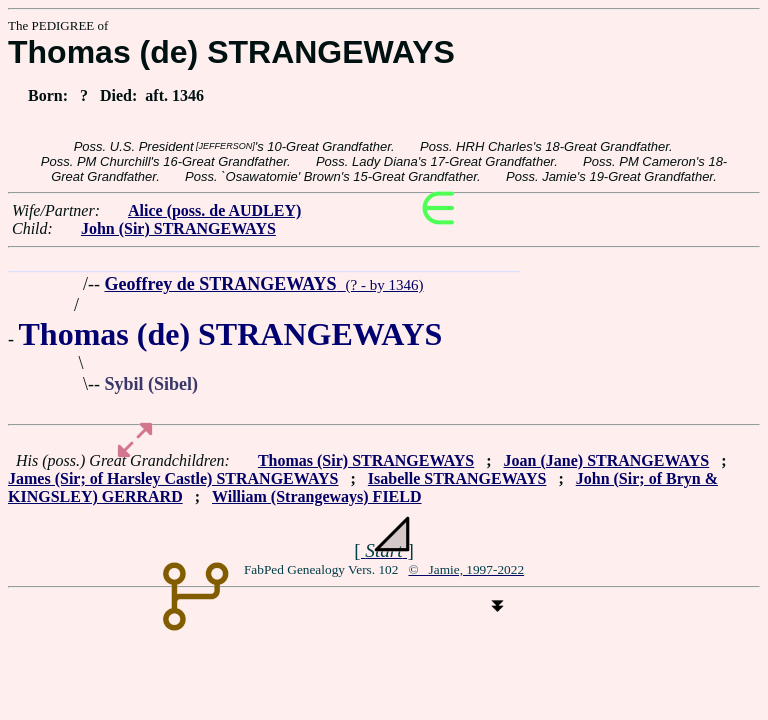 The image size is (768, 720). Describe the element at coordinates (135, 440) in the screenshot. I see `expand to full screen` at that location.